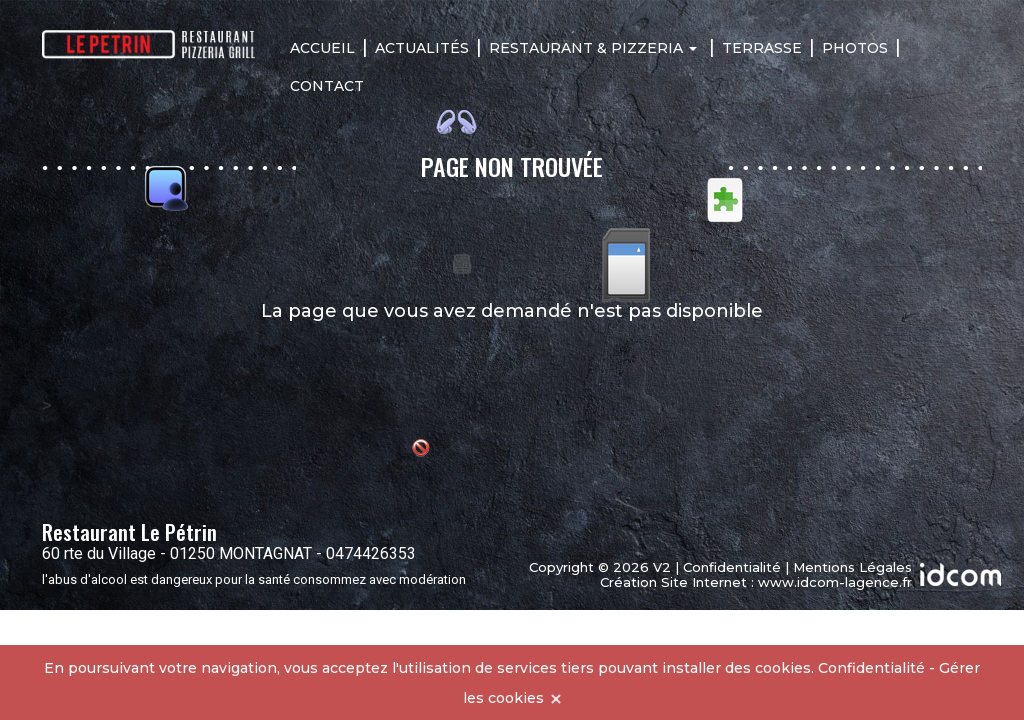 The width and height of the screenshot is (1024, 720). I want to click on memory stick pro duo storage device, so click(626, 266).